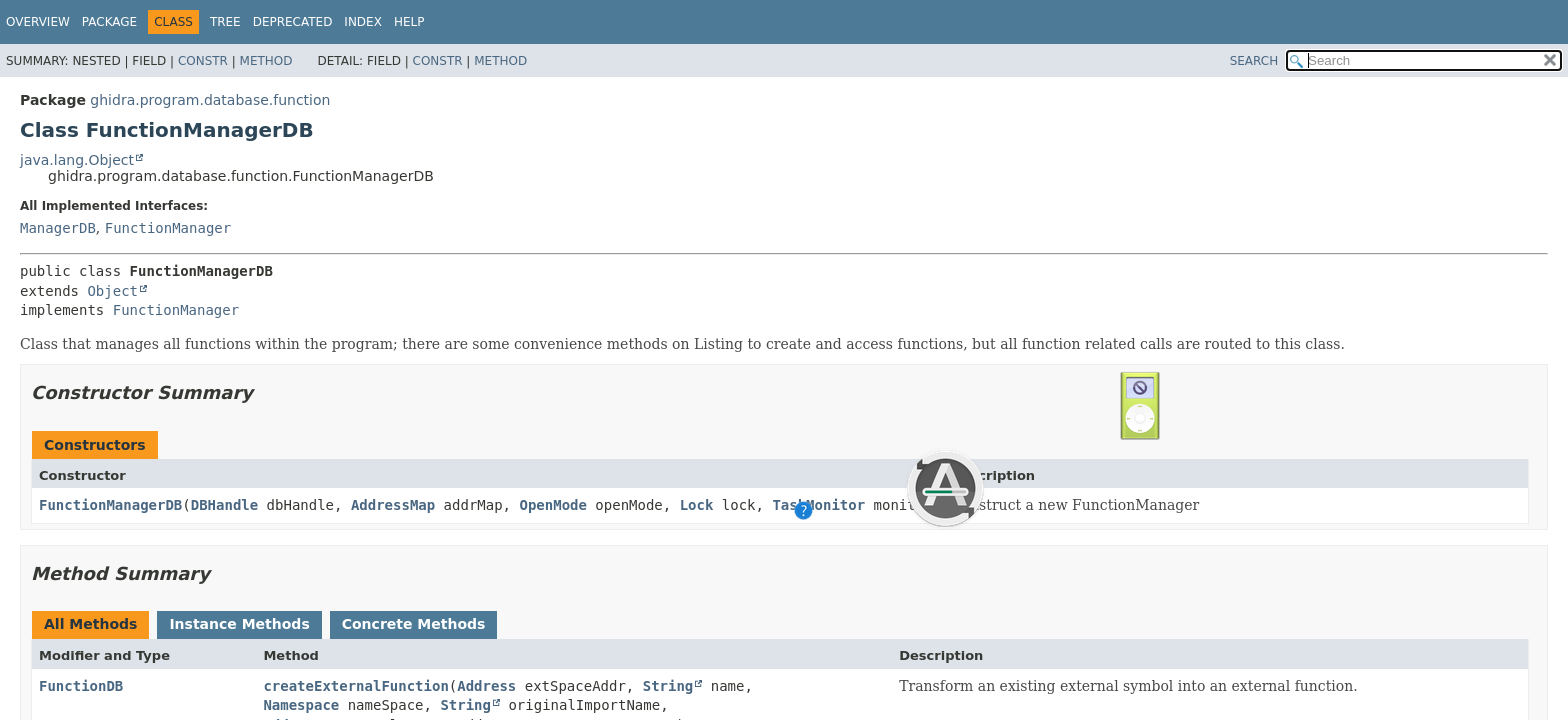  I want to click on indicates help or additional information is available, so click(803, 510).